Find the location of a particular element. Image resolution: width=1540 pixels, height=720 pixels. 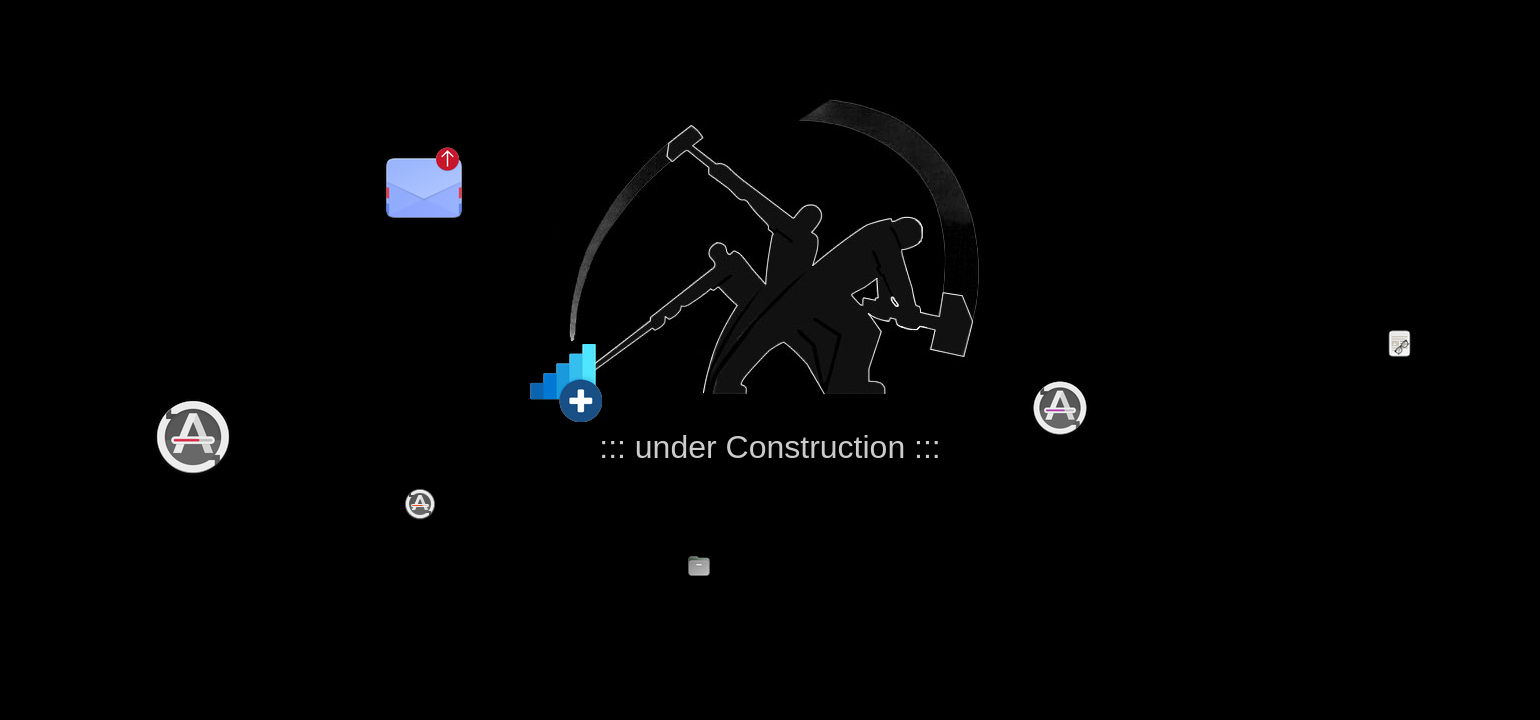

open the documents app is located at coordinates (1399, 343).